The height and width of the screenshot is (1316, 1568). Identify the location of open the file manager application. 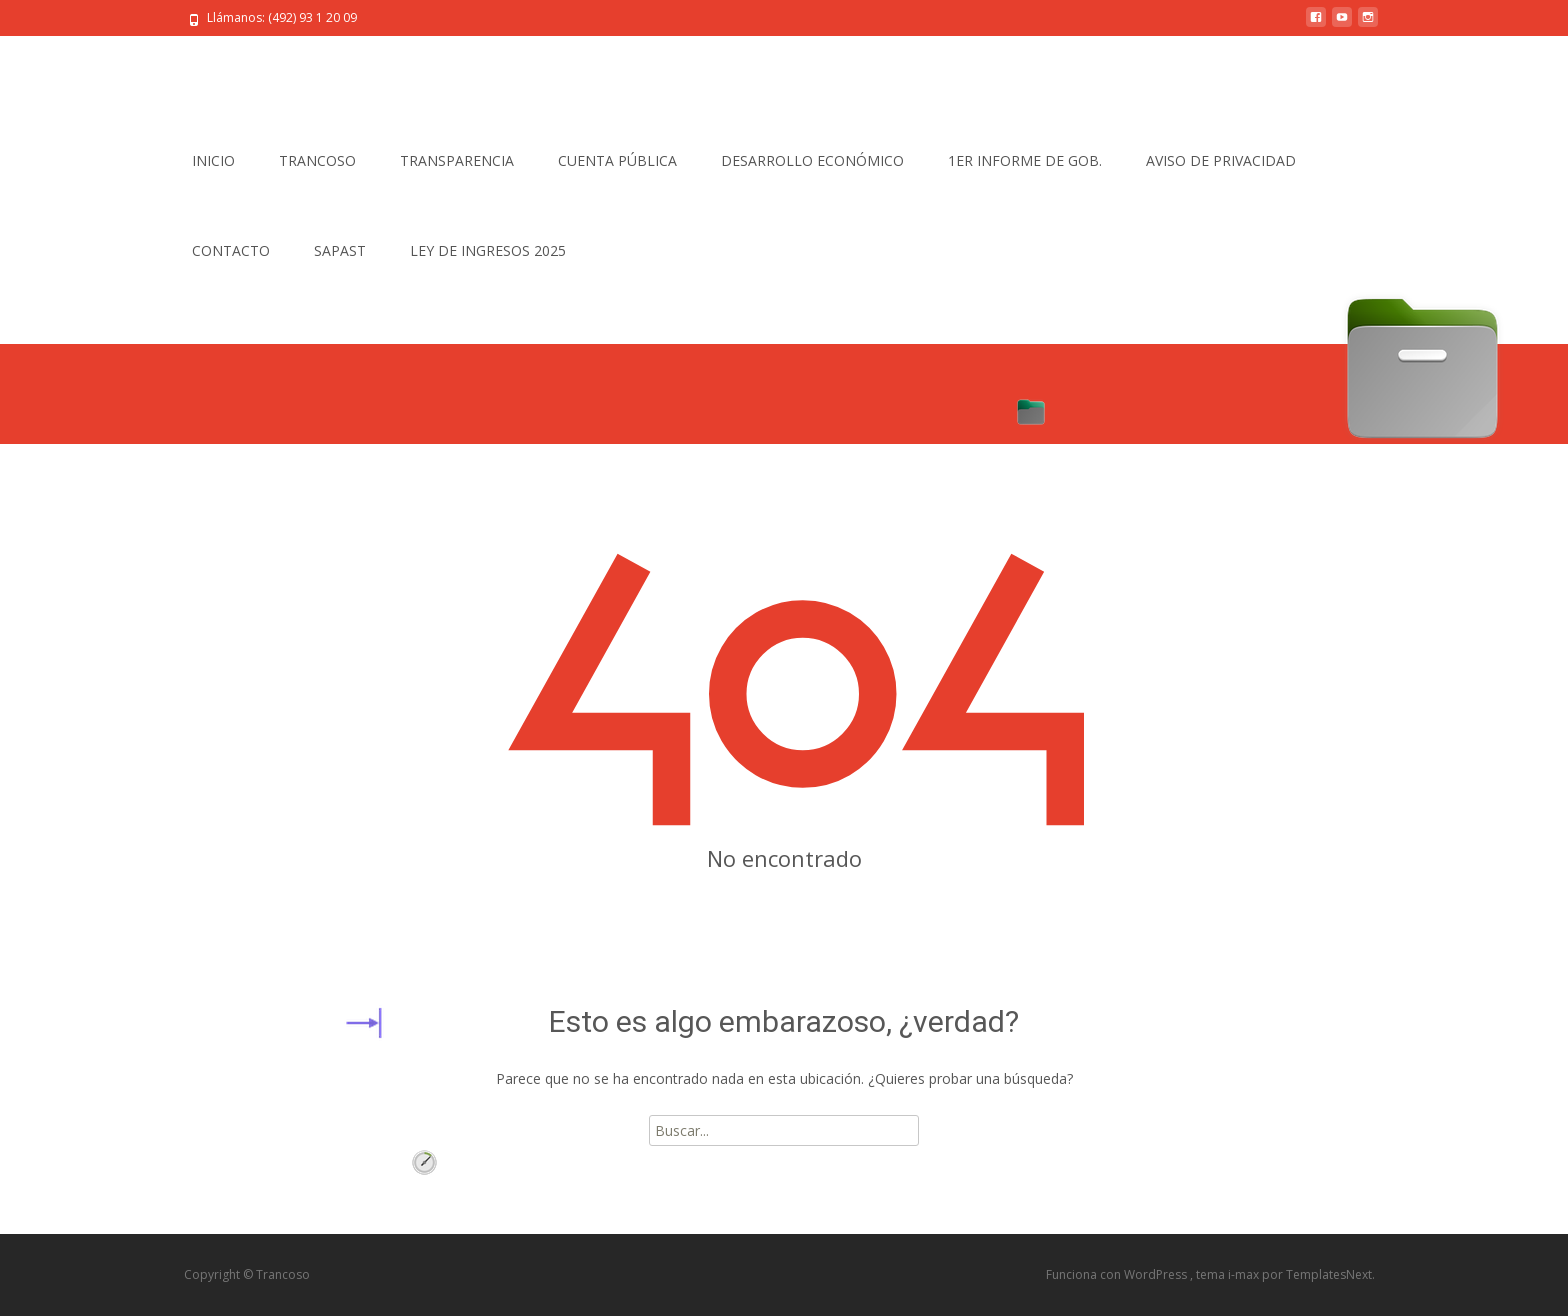
(1422, 368).